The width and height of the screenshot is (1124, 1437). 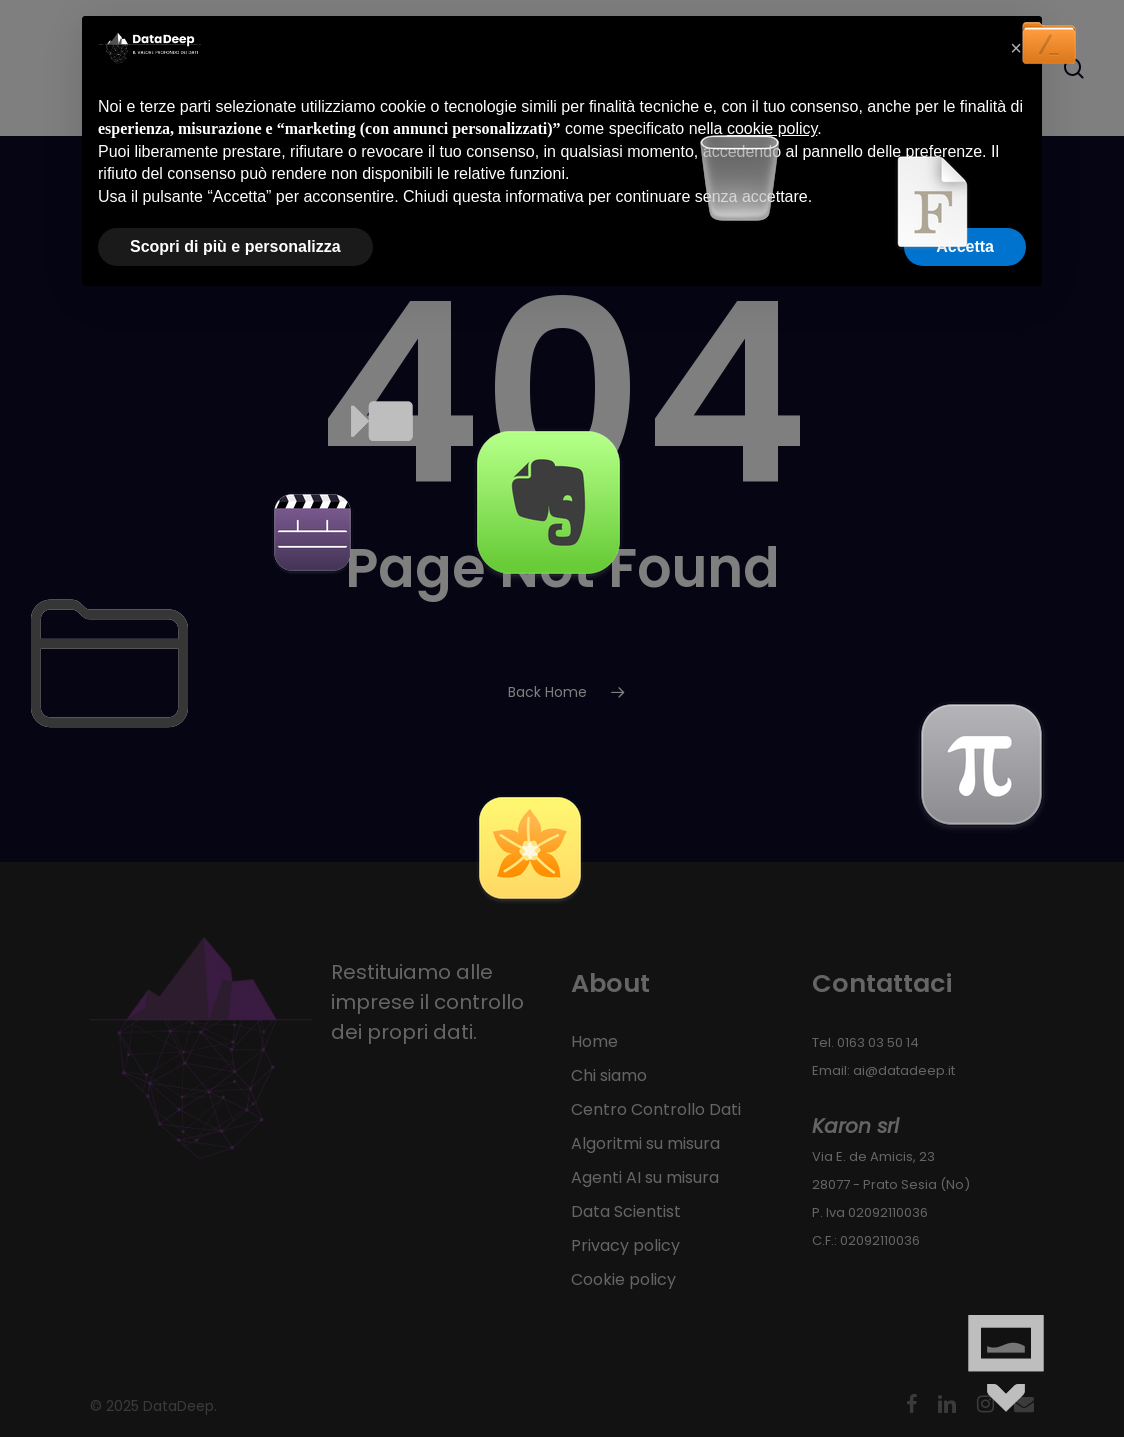 What do you see at coordinates (981, 764) in the screenshot?
I see `open mathematics or calculator application` at bounding box center [981, 764].